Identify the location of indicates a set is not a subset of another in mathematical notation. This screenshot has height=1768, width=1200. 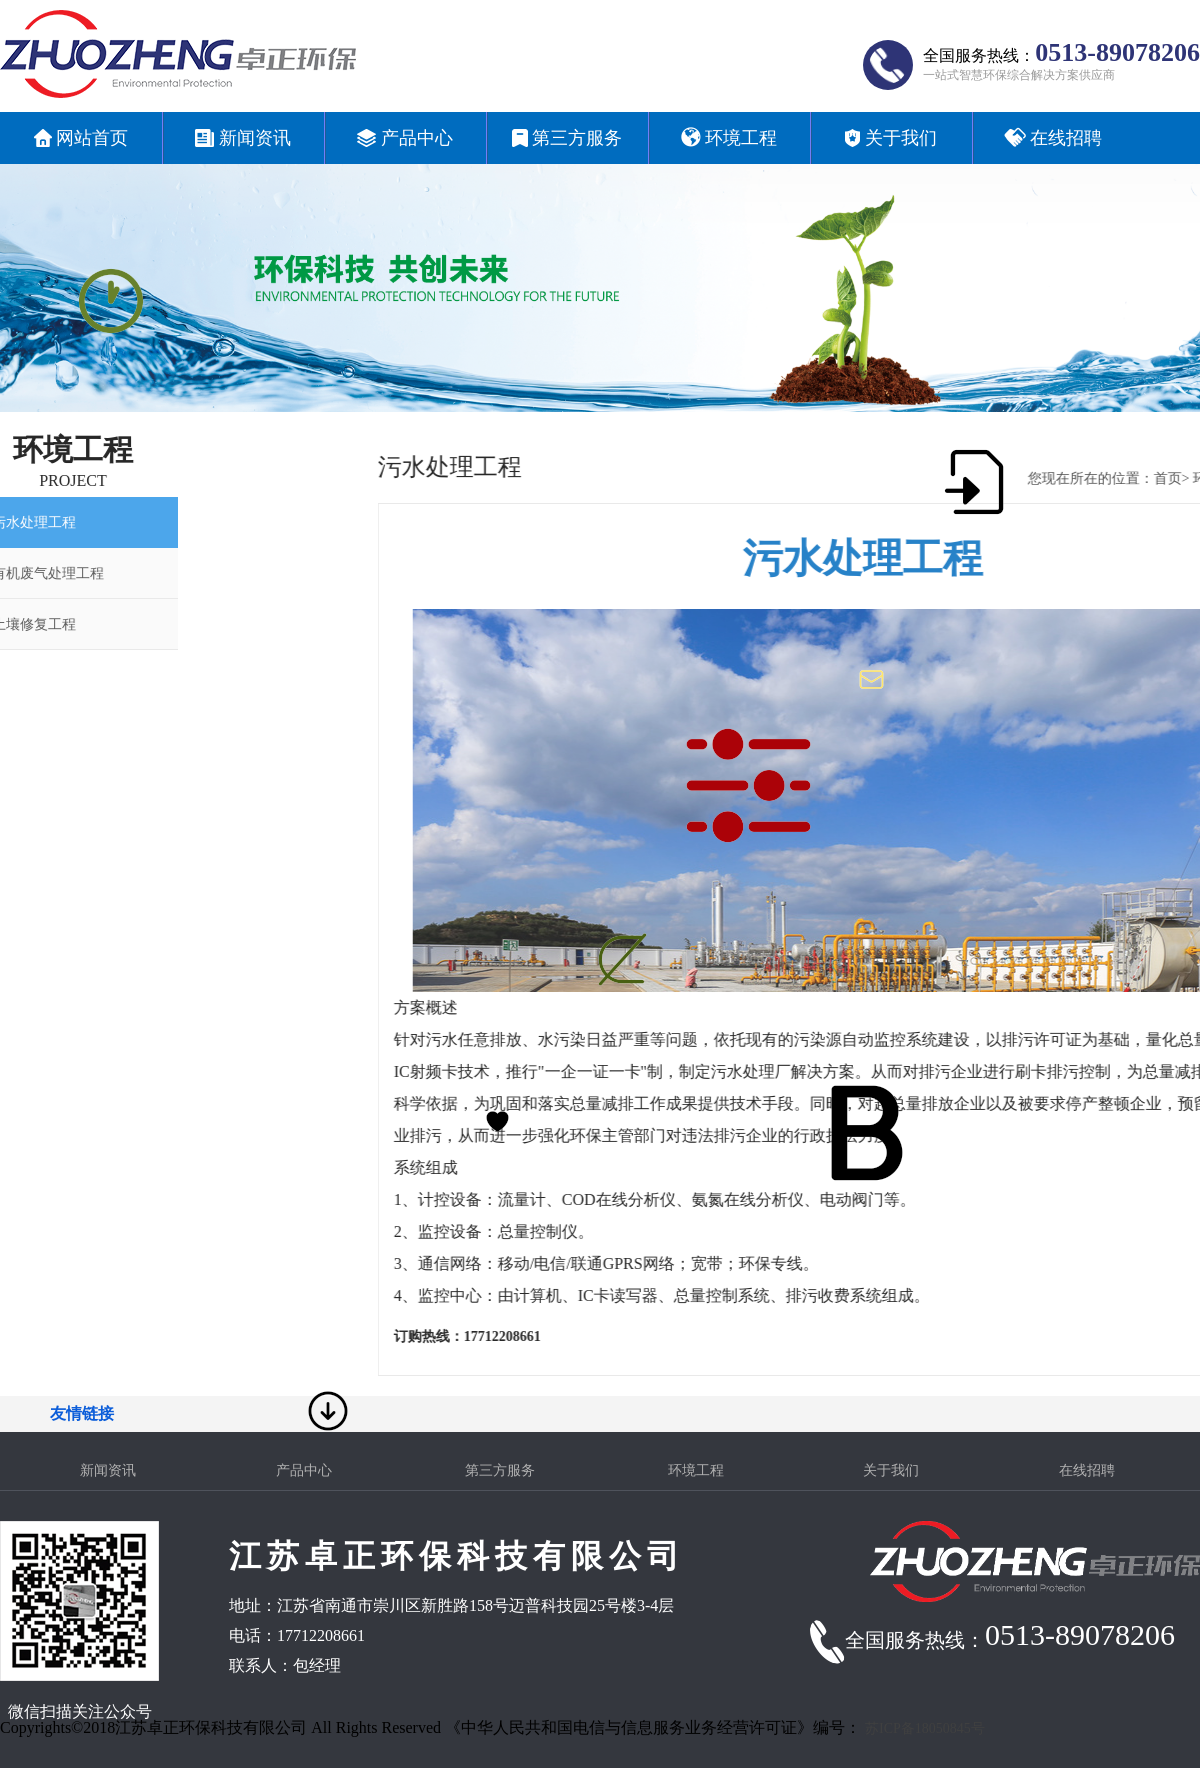
(622, 959).